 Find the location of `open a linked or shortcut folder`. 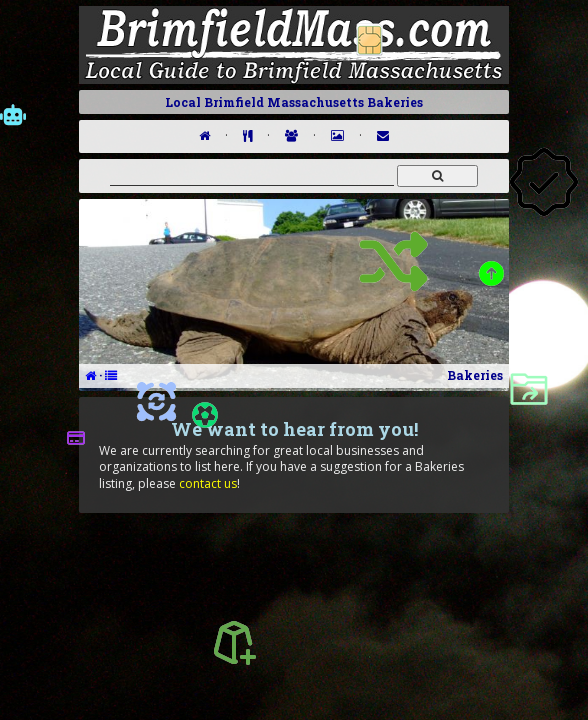

open a linked or shortcut folder is located at coordinates (529, 389).